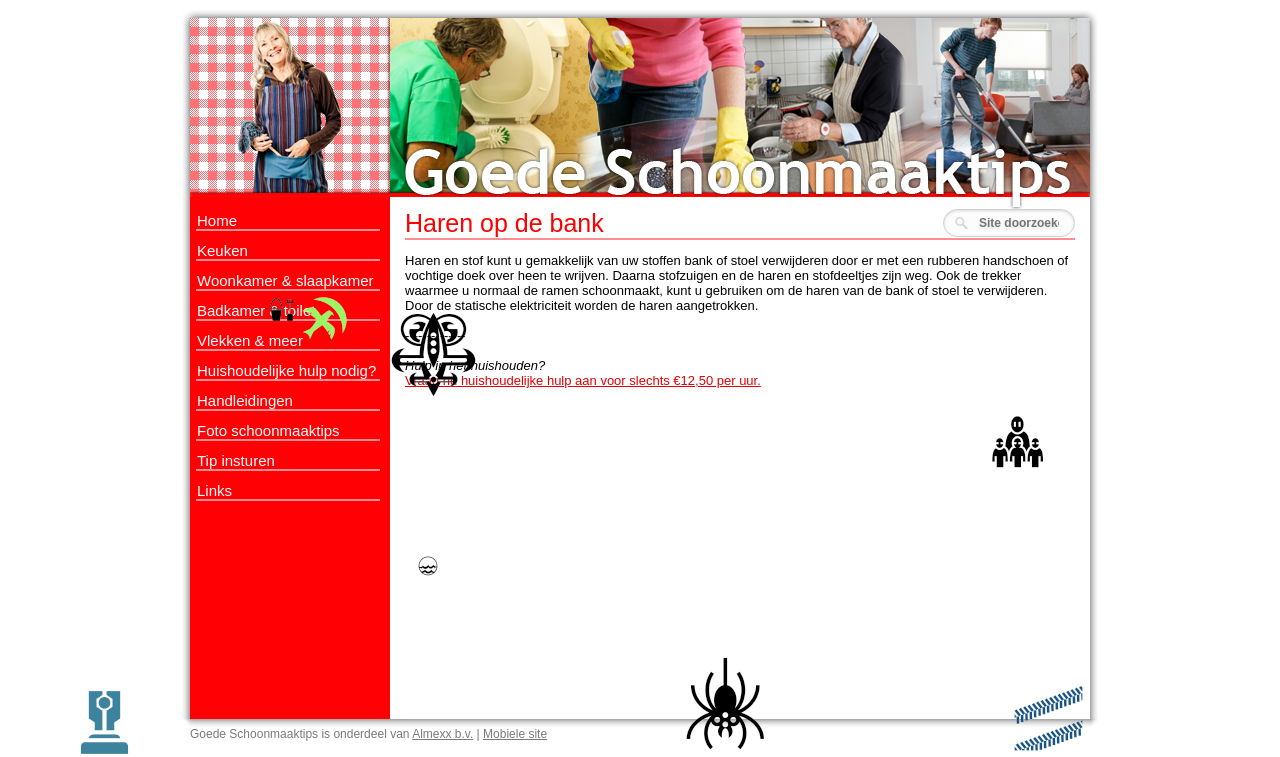  What do you see at coordinates (433, 354) in the screenshot?
I see `decorative tribal or abstract emblem` at bounding box center [433, 354].